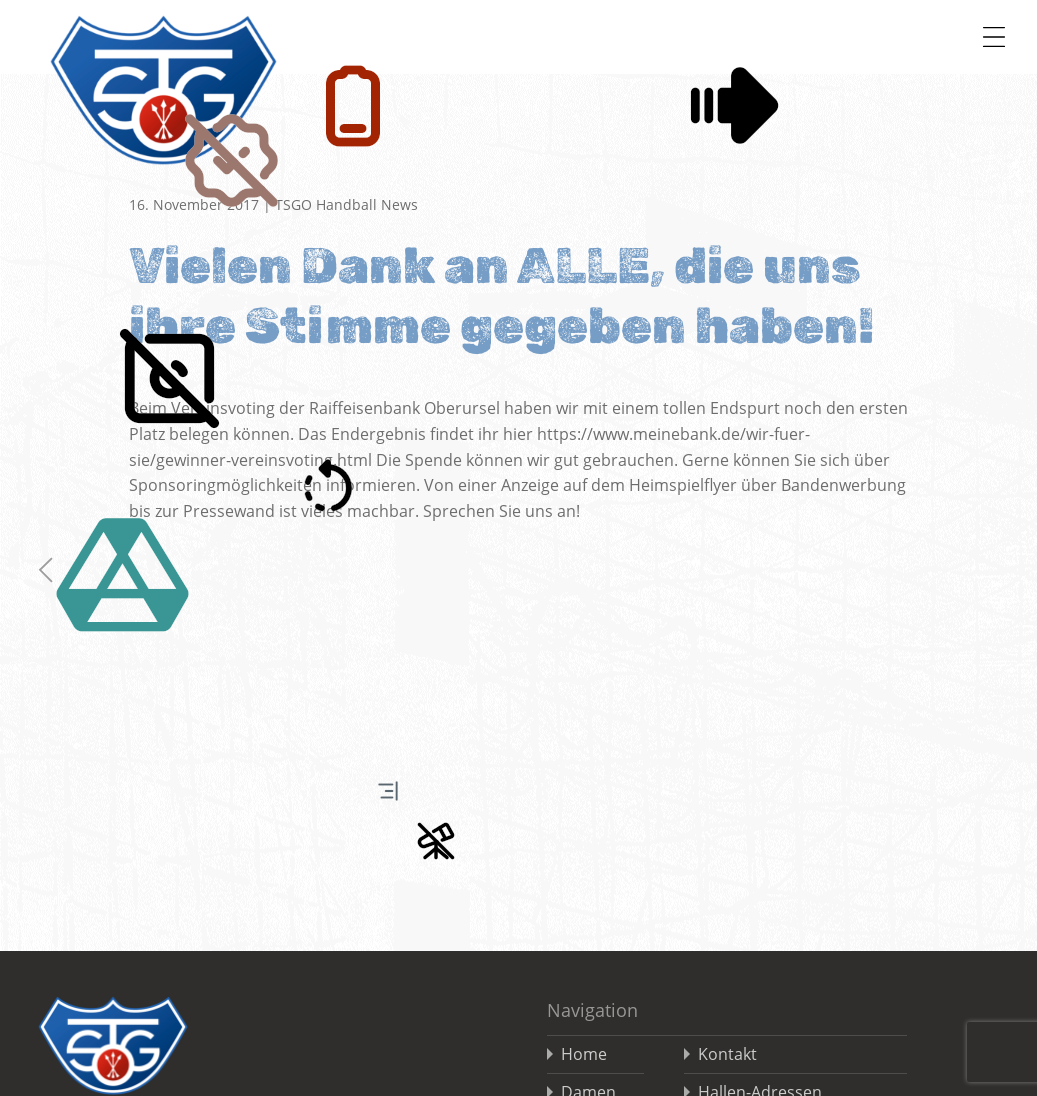  Describe the element at coordinates (122, 579) in the screenshot. I see `open google drive` at that location.